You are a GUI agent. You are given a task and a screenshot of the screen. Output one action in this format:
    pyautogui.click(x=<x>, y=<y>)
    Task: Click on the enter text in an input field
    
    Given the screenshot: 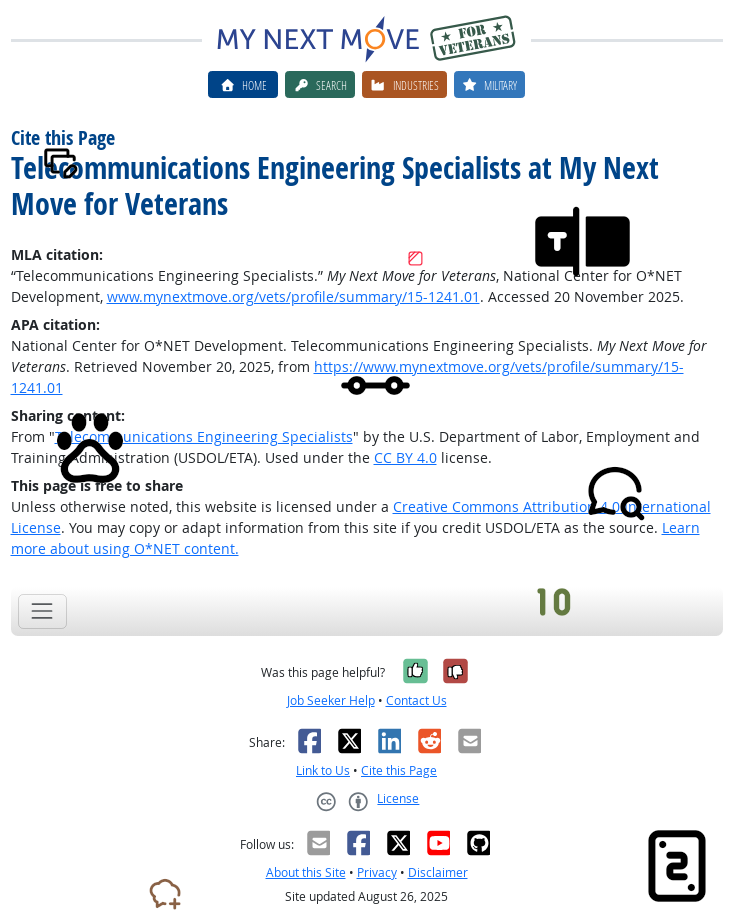 What is the action you would take?
    pyautogui.click(x=582, y=241)
    